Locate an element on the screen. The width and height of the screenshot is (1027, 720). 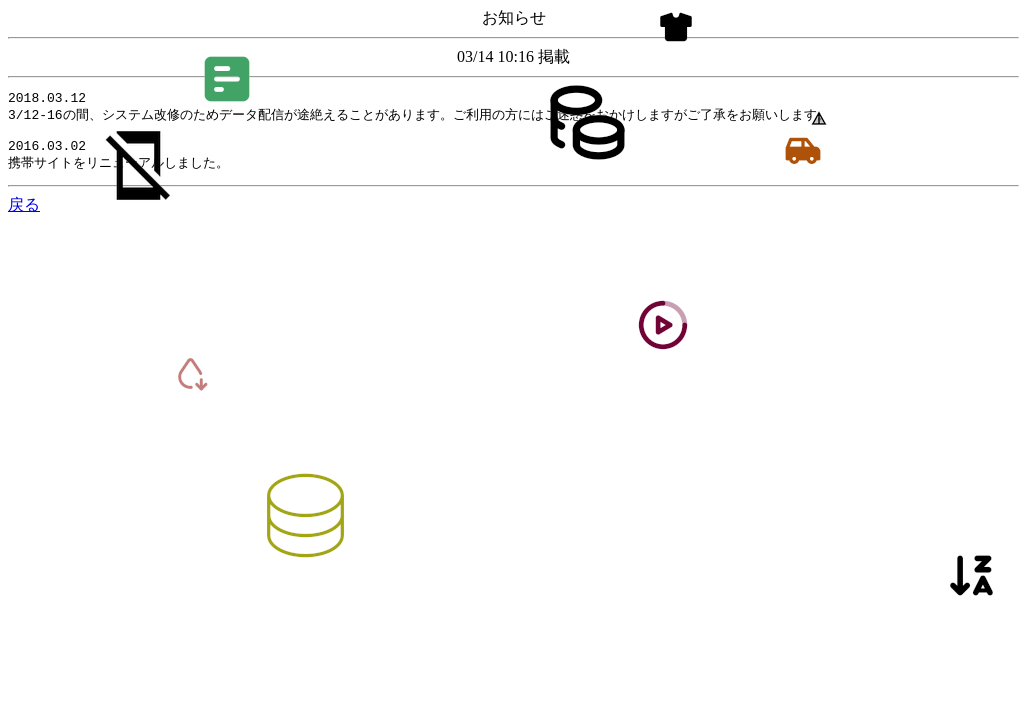
access vehicle or driving settings is located at coordinates (803, 150).